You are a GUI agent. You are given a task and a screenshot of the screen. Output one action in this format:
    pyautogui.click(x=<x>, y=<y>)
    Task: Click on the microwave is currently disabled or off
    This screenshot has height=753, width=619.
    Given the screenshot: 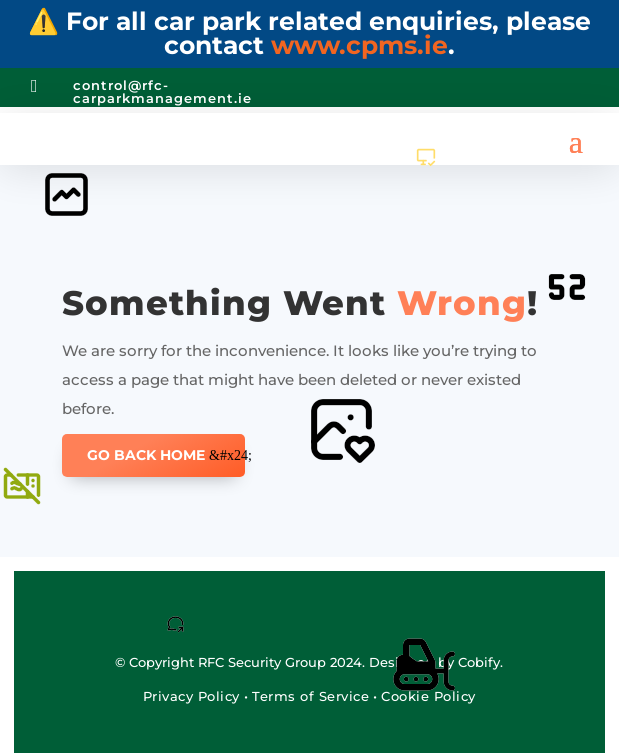 What is the action you would take?
    pyautogui.click(x=22, y=486)
    